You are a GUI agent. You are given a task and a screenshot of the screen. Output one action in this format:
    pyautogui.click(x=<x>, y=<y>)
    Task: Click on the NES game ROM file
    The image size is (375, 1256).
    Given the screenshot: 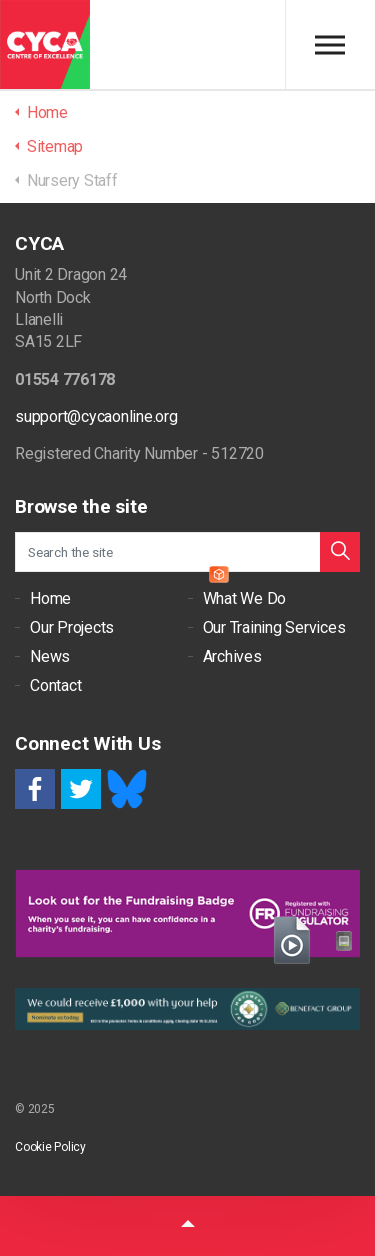 What is the action you would take?
    pyautogui.click(x=344, y=941)
    